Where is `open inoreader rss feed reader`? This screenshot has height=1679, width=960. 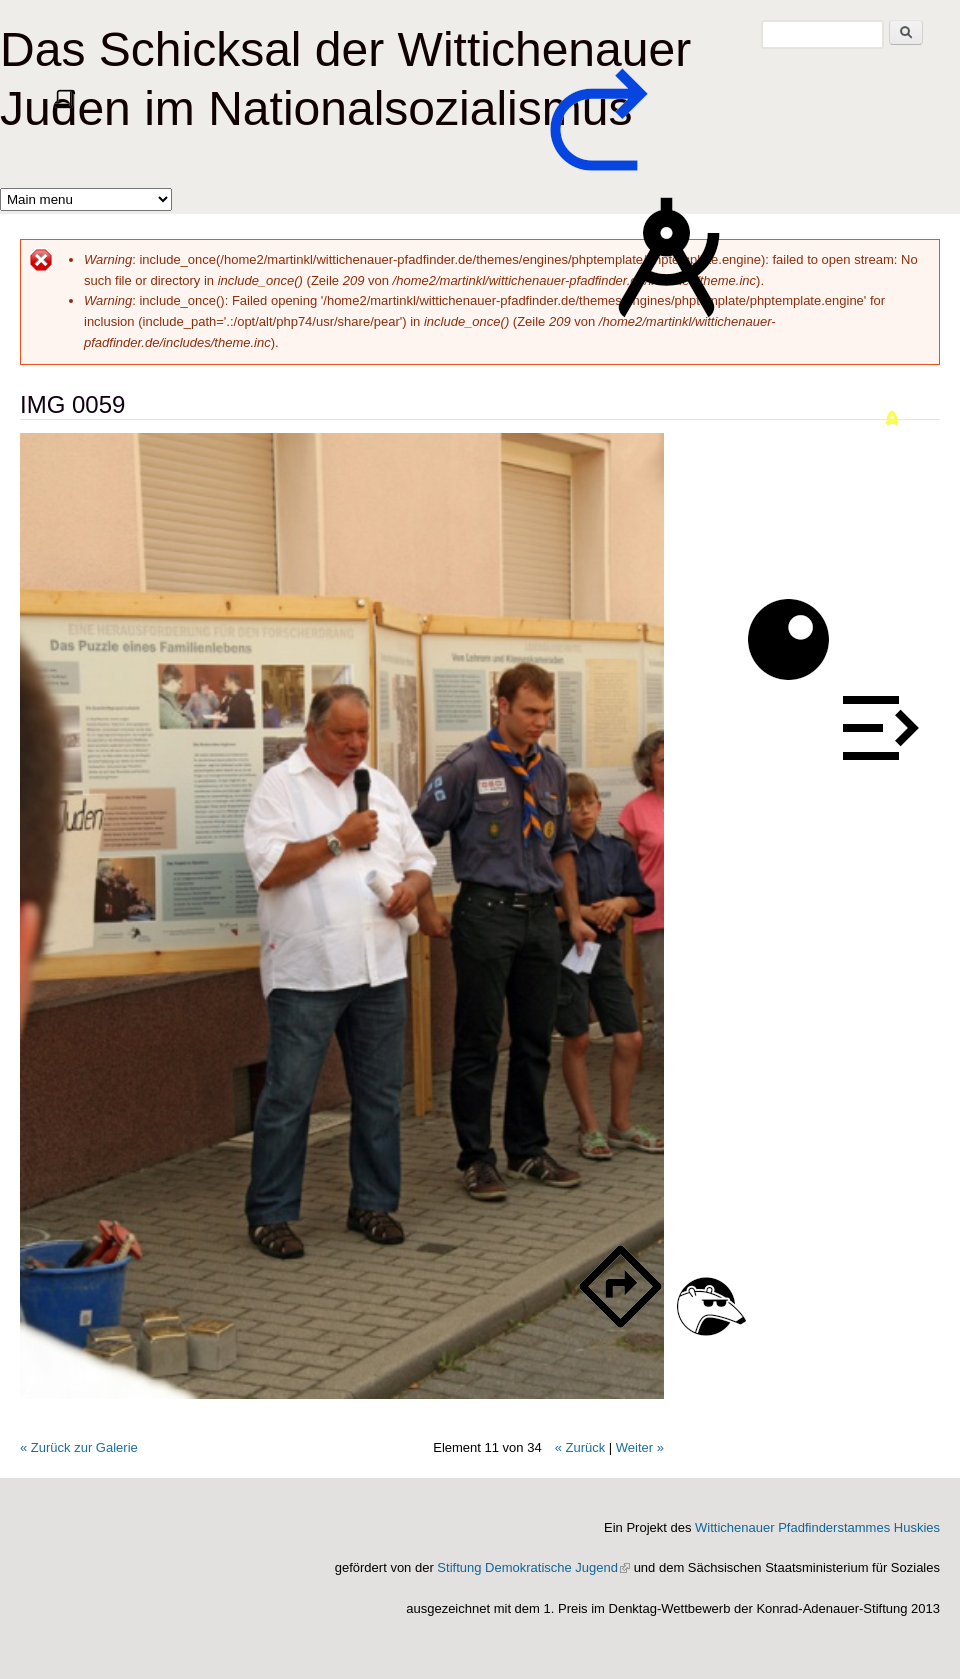 open inoreader rss feed reader is located at coordinates (788, 639).